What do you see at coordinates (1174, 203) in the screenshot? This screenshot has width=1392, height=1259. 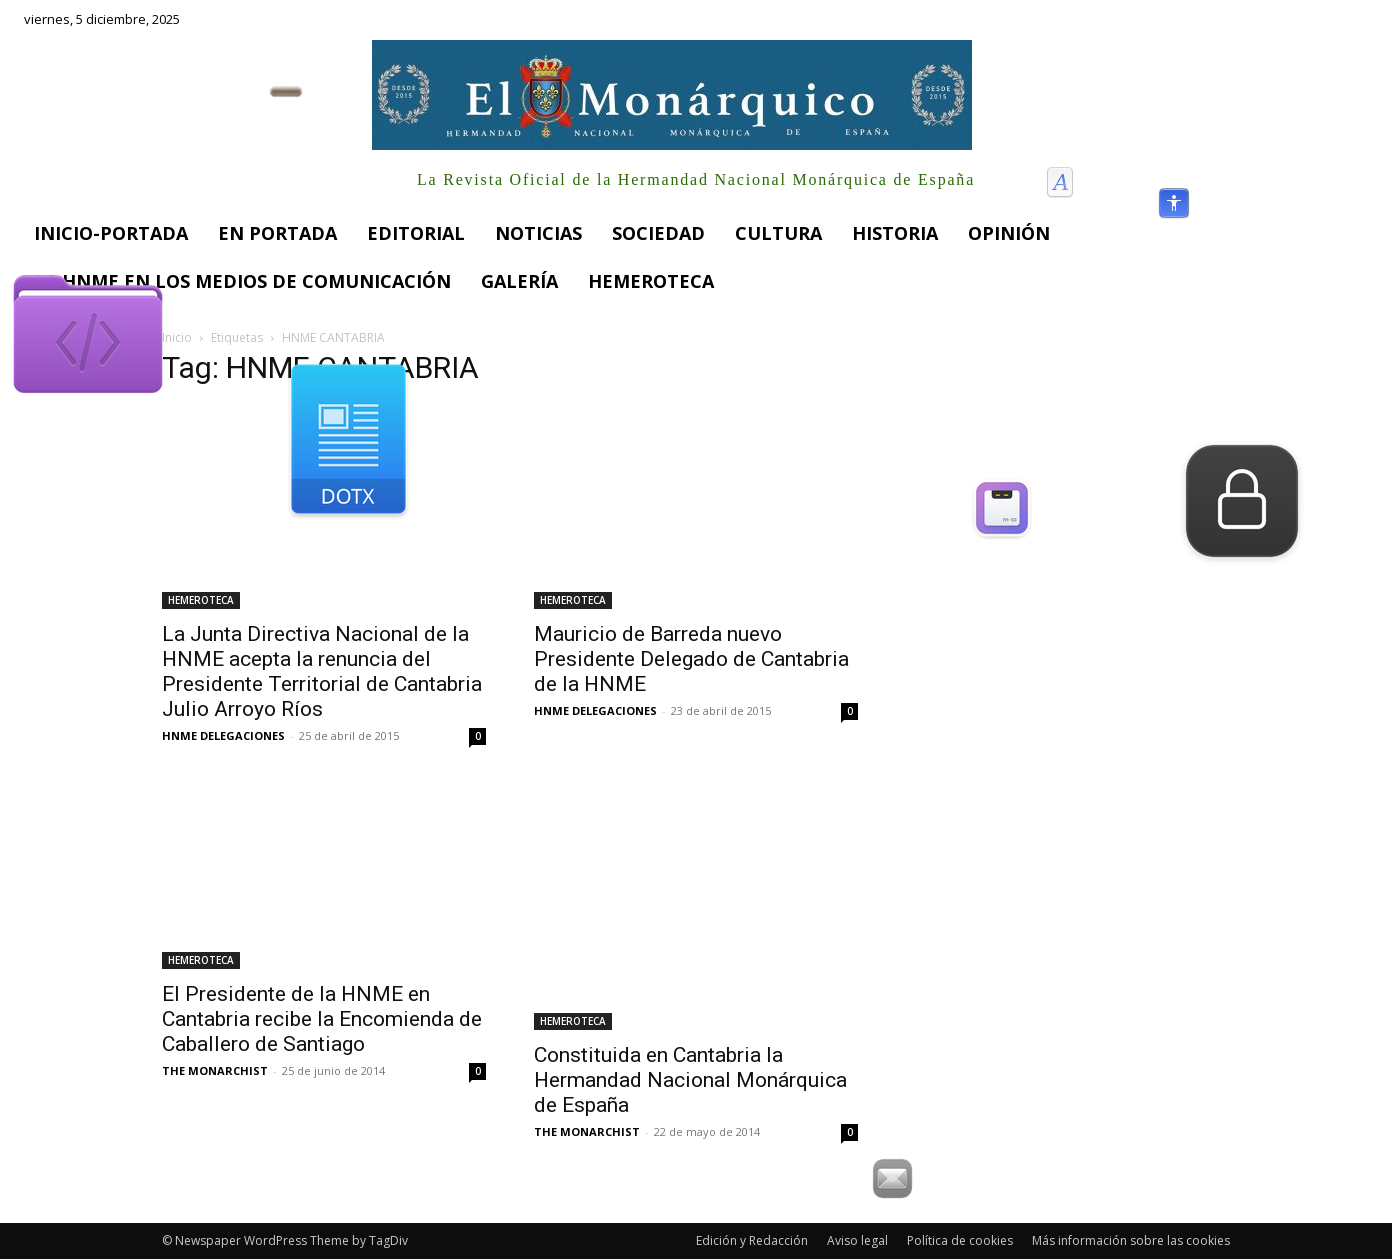 I see `open accessibility settings` at bounding box center [1174, 203].